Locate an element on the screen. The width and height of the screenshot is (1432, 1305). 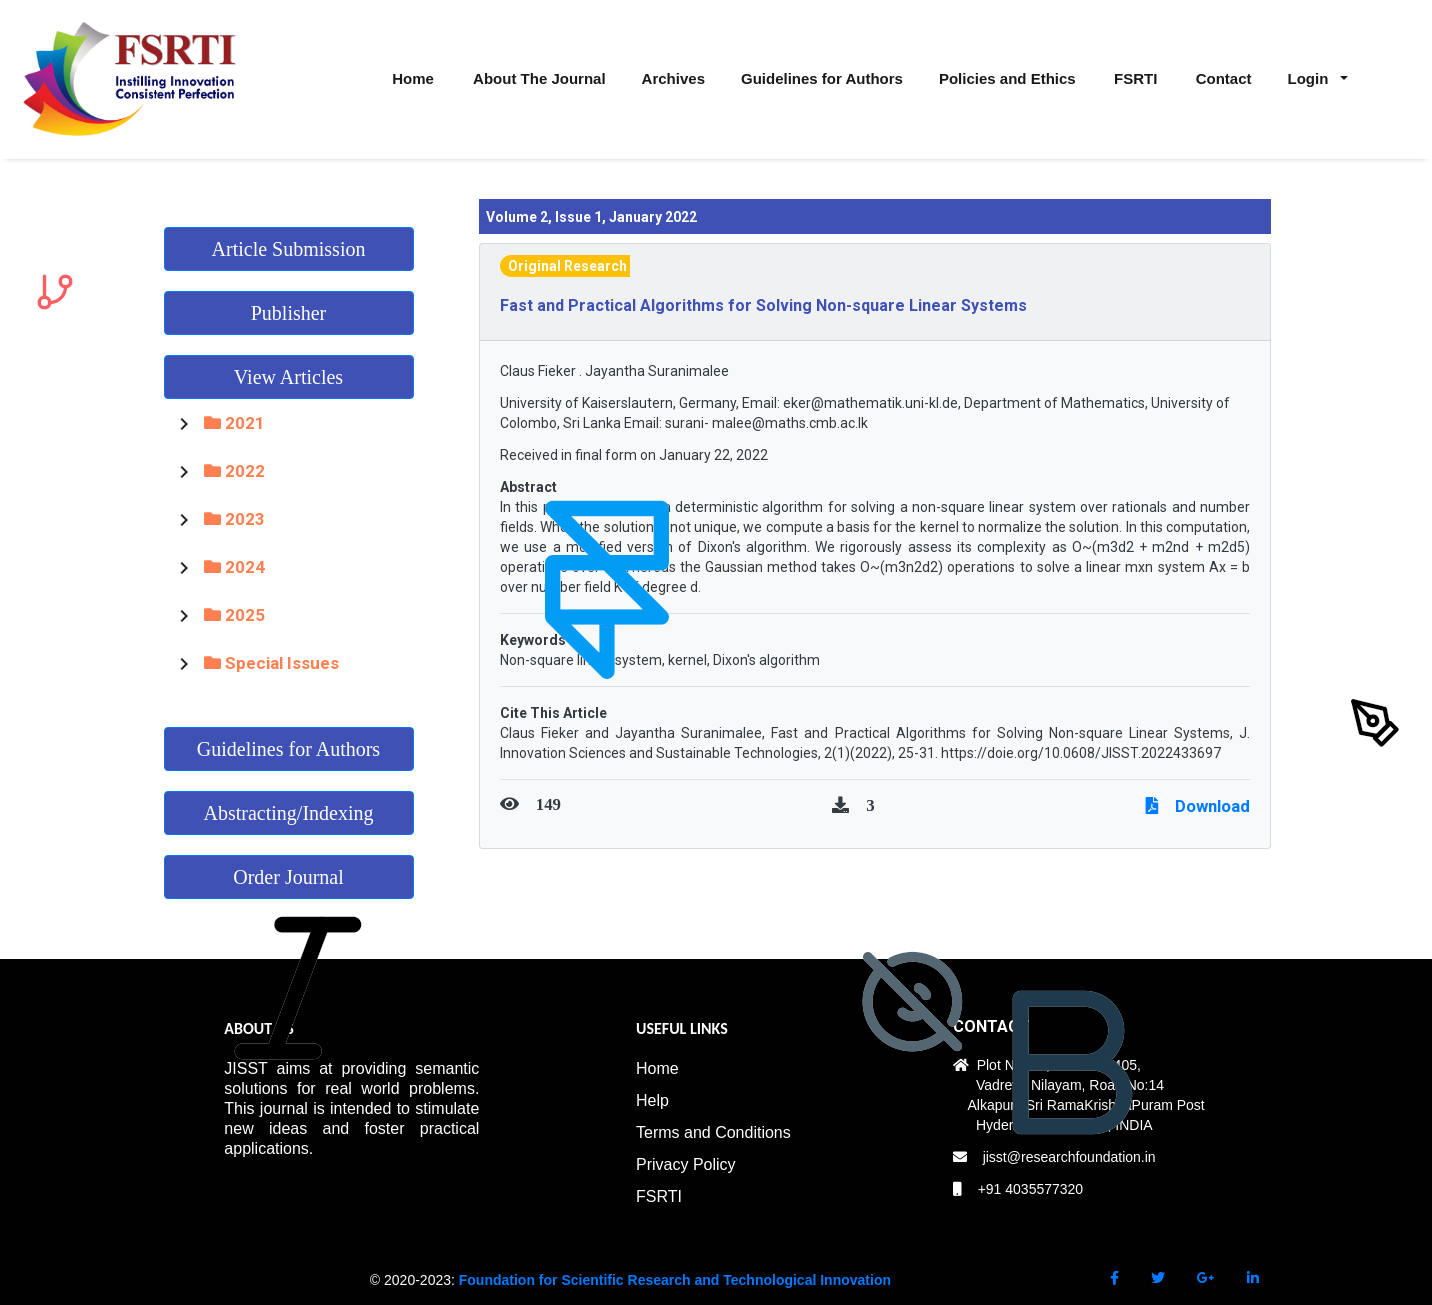
view repository branches is located at coordinates (55, 292).